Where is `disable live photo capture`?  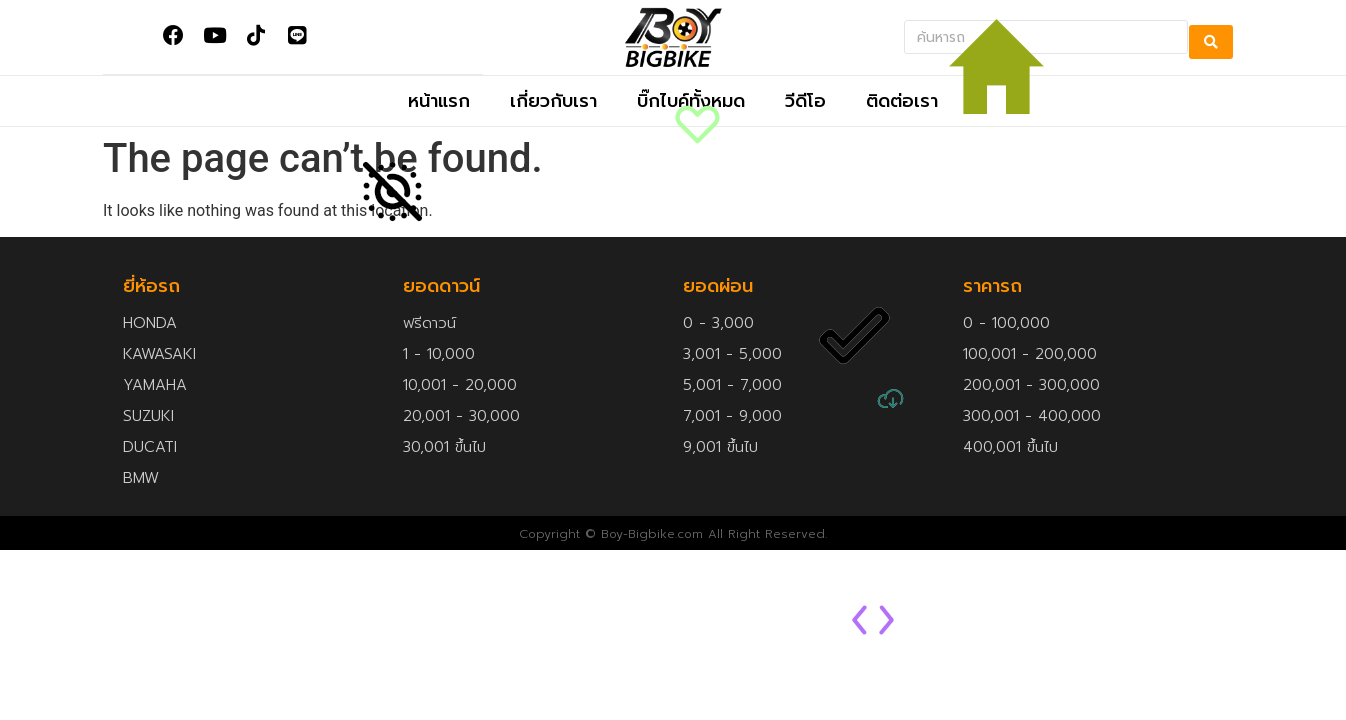 disable live photo capture is located at coordinates (392, 191).